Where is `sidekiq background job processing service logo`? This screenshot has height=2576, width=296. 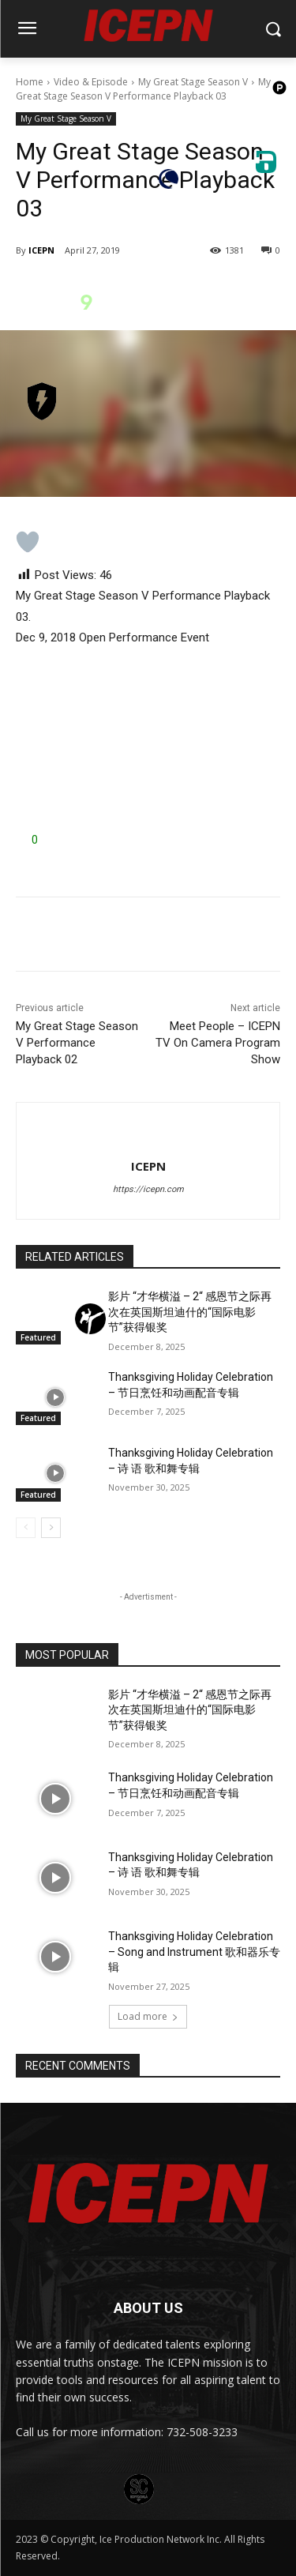 sidekiq background job processing service logo is located at coordinates (90, 1318).